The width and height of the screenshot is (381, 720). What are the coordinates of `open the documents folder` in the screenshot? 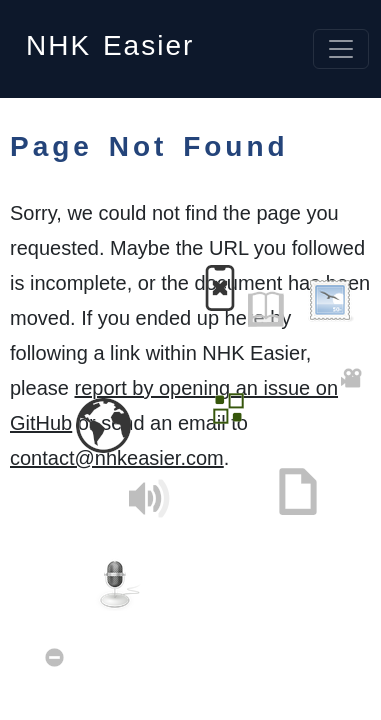 It's located at (298, 490).